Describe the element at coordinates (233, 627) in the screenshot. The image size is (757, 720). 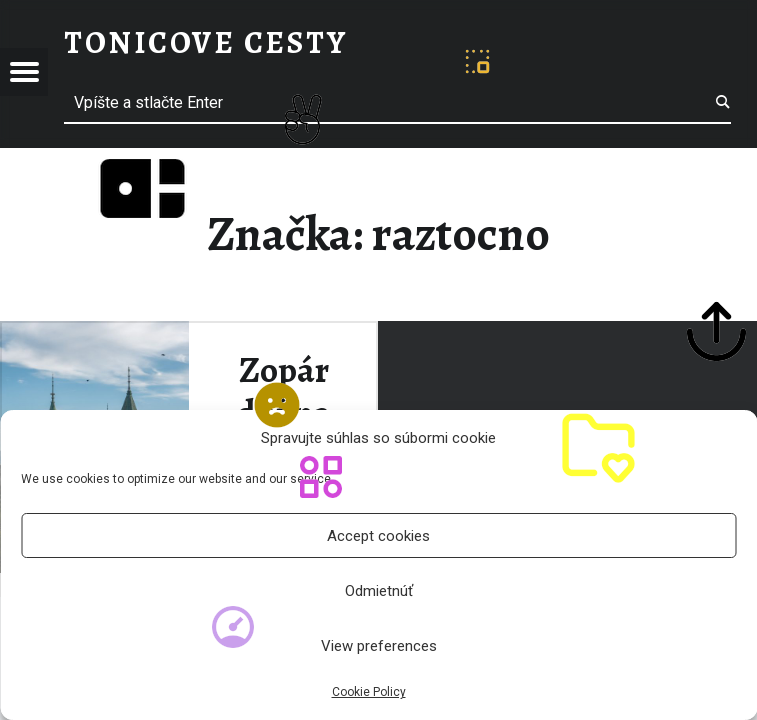
I see `access the dashboard overview` at that location.